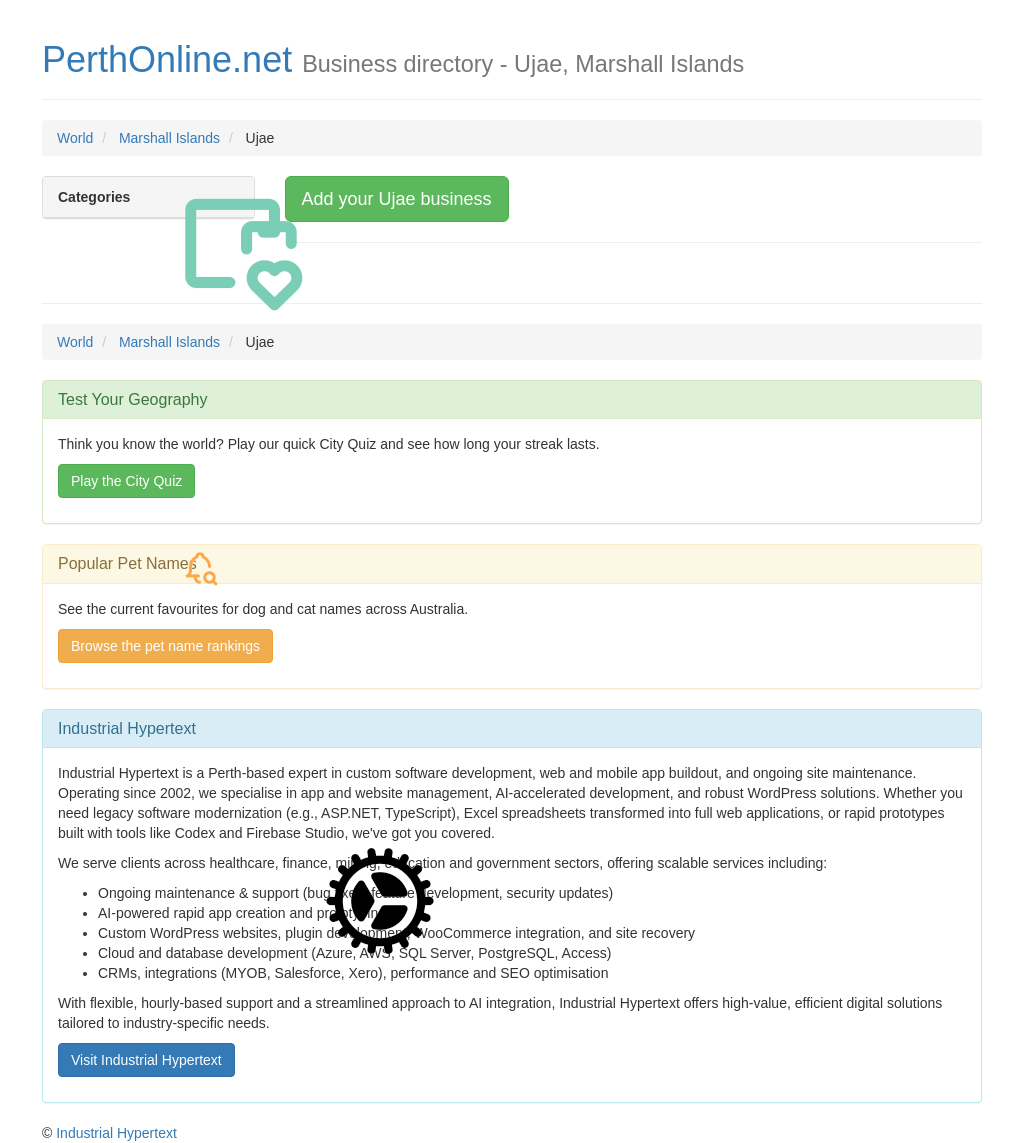 The image size is (1024, 1143). Describe the element at coordinates (380, 901) in the screenshot. I see `access settings or preferences` at that location.